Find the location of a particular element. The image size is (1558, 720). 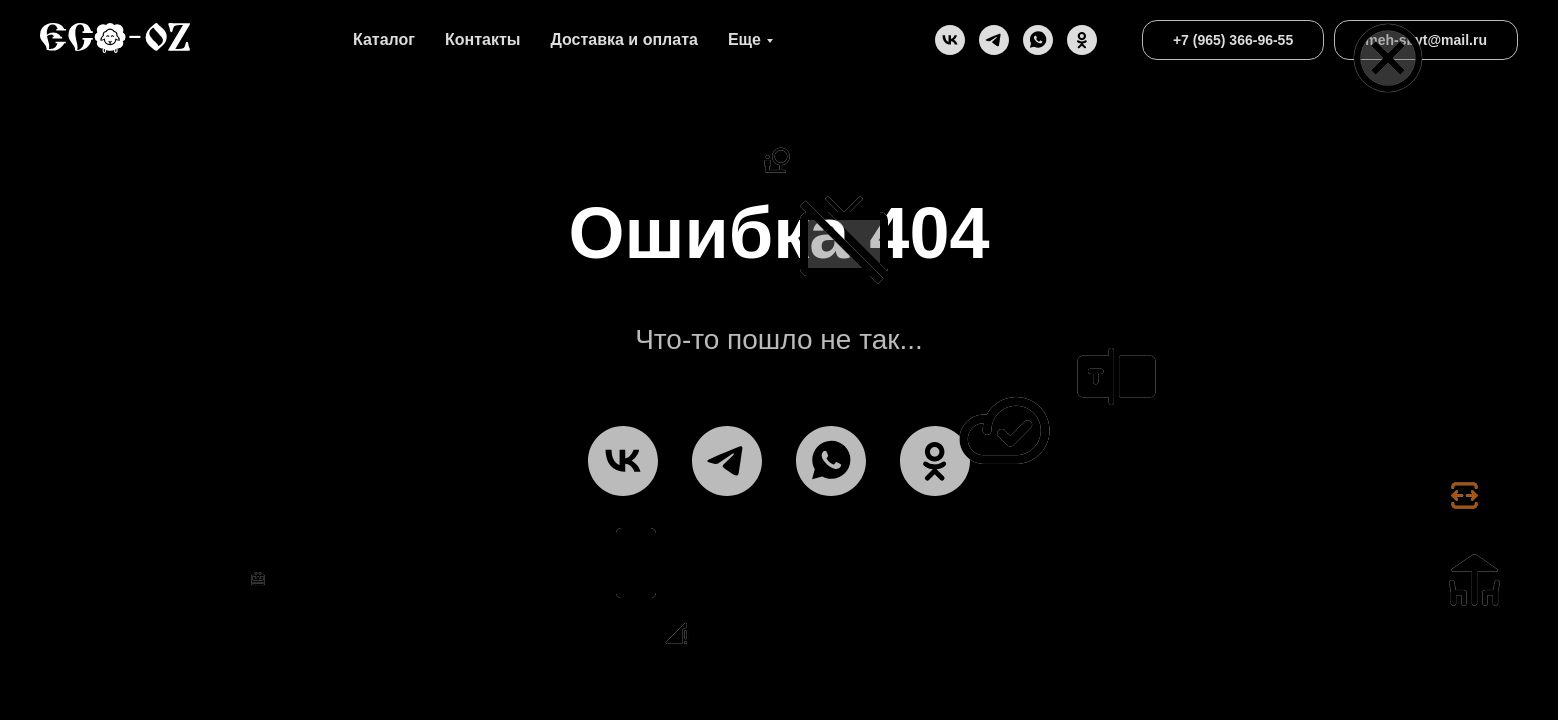

indicates full cellular signal but no internet connection is located at coordinates (675, 632).